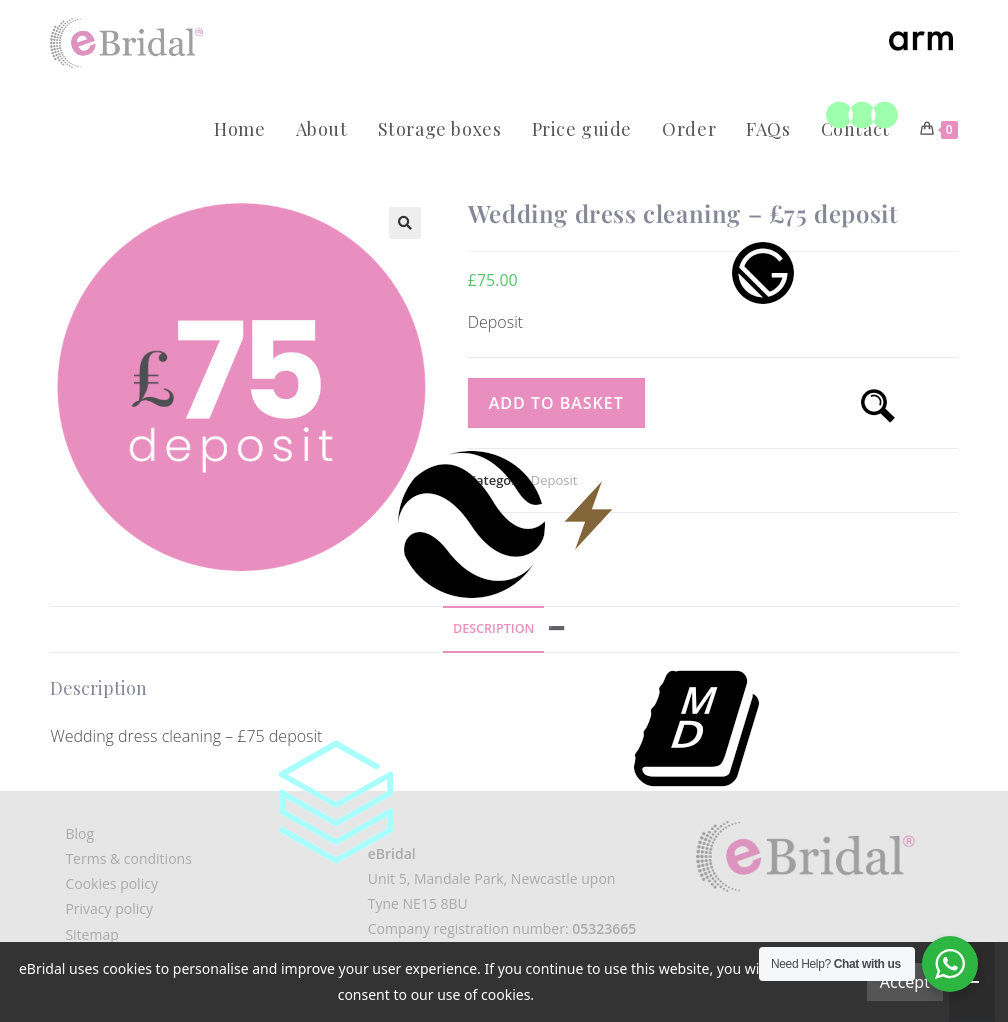  Describe the element at coordinates (588, 515) in the screenshot. I see `open StackBlitz web IDE` at that location.